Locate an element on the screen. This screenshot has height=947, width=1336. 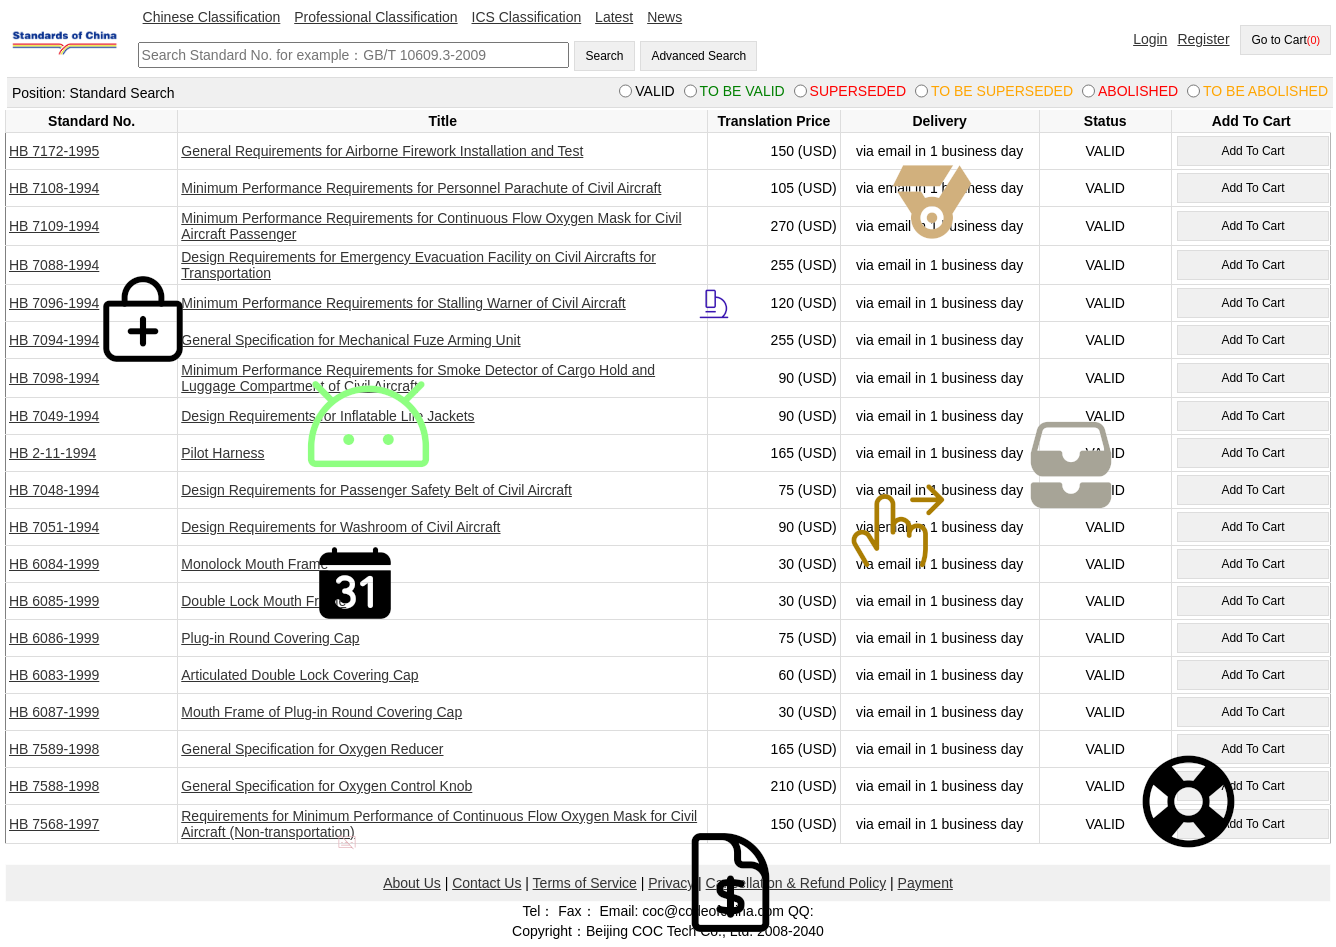
view financial document or invoice is located at coordinates (730, 882).